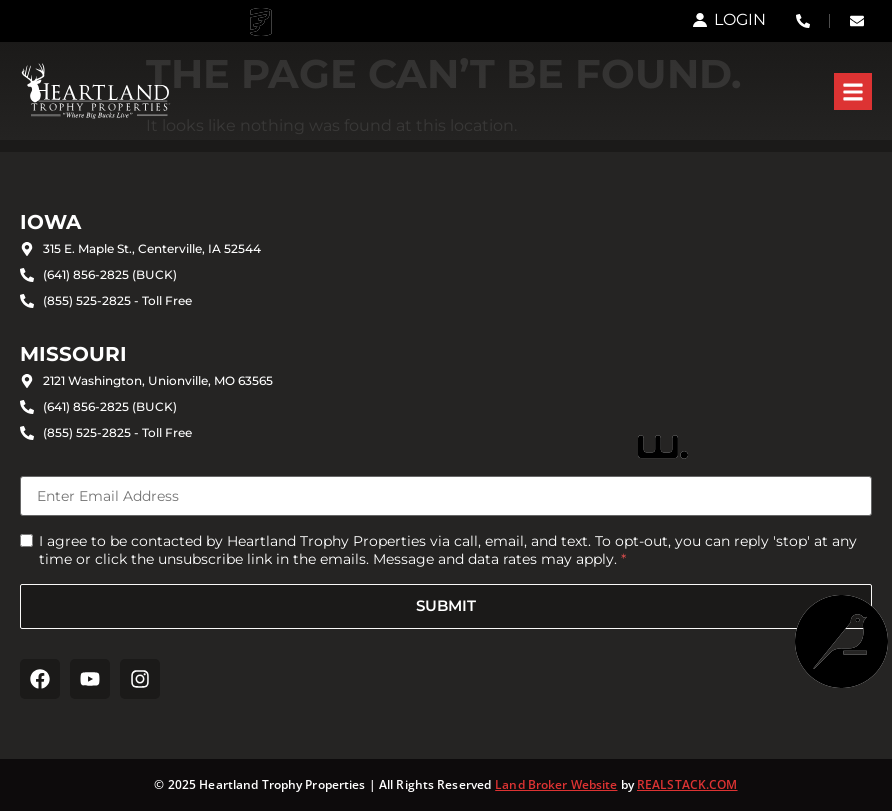 Image resolution: width=892 pixels, height=811 pixels. I want to click on wagmi cryptocurrency/web3 library logo, so click(663, 447).